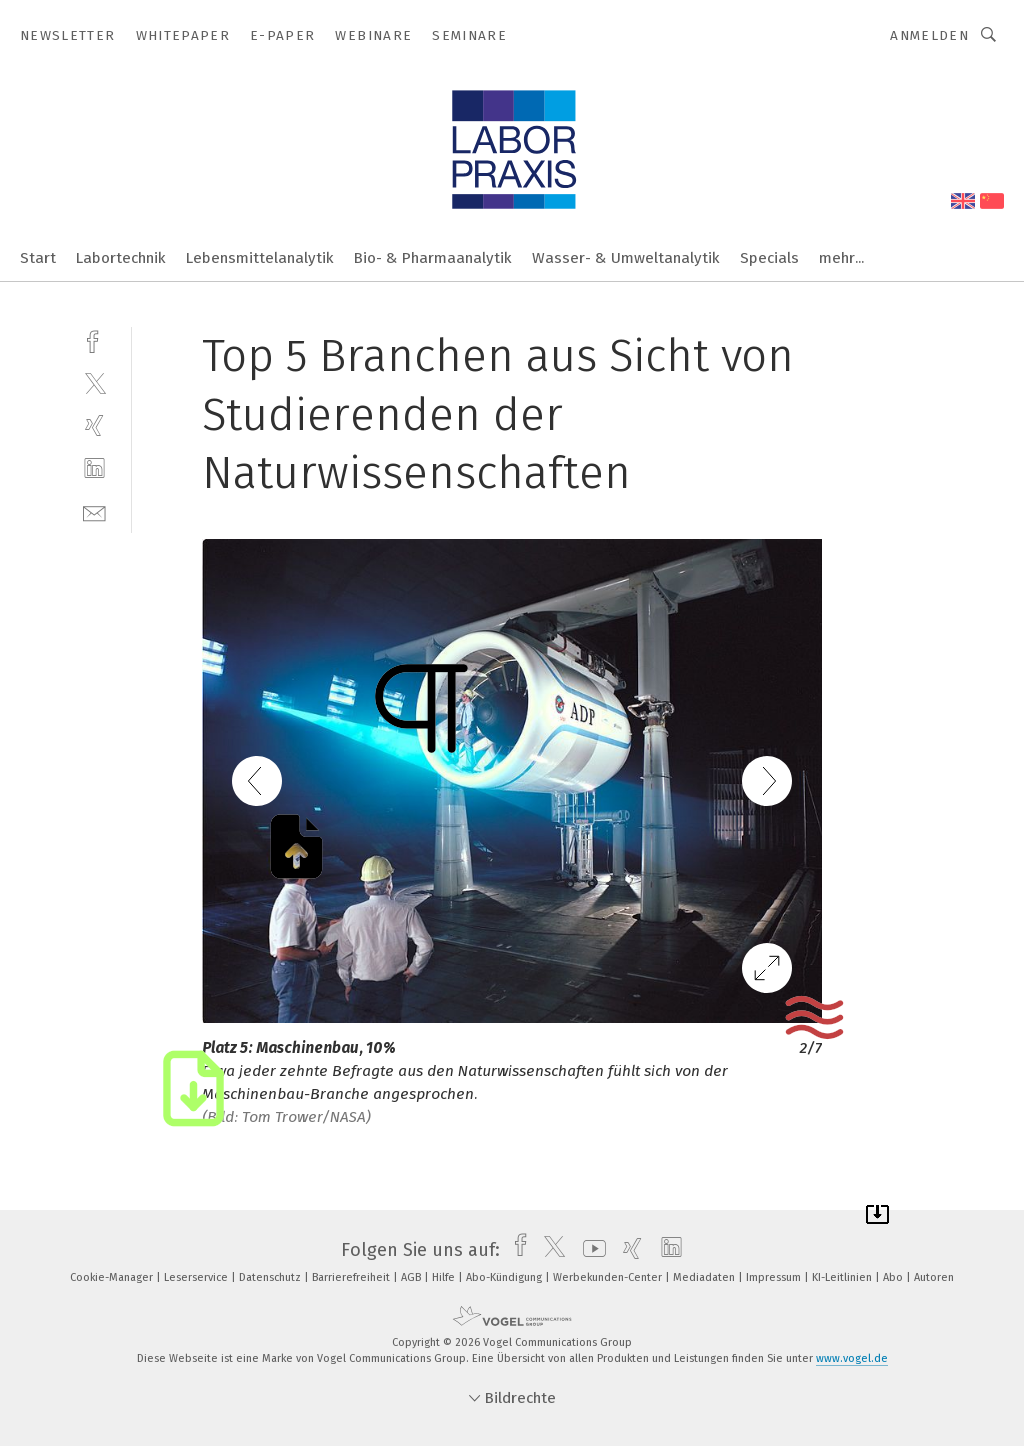 The height and width of the screenshot is (1446, 1024). What do you see at coordinates (877, 1214) in the screenshot?
I see `download system update` at bounding box center [877, 1214].